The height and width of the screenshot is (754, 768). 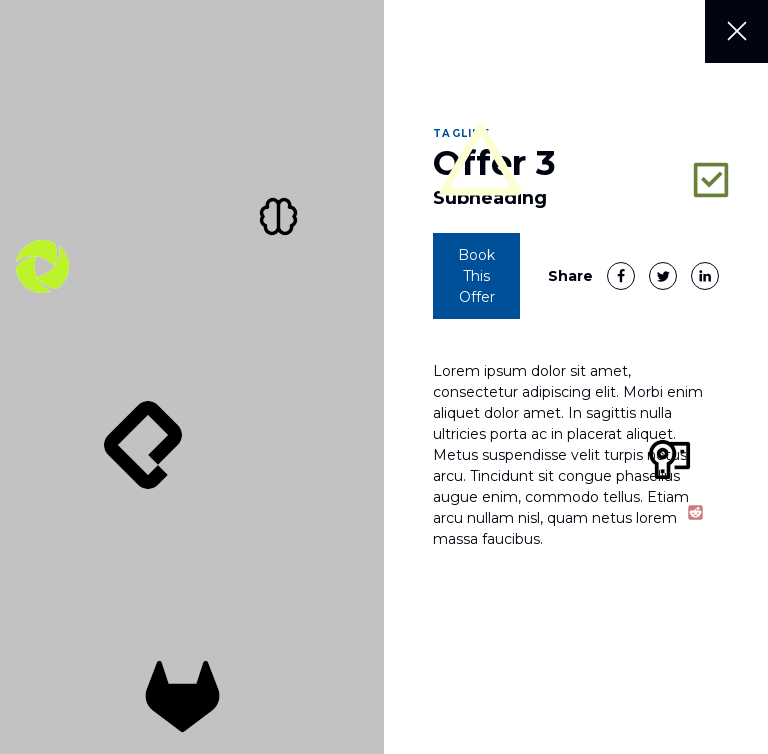 What do you see at coordinates (670, 459) in the screenshot?
I see `DV camcorder or digital video camera` at bounding box center [670, 459].